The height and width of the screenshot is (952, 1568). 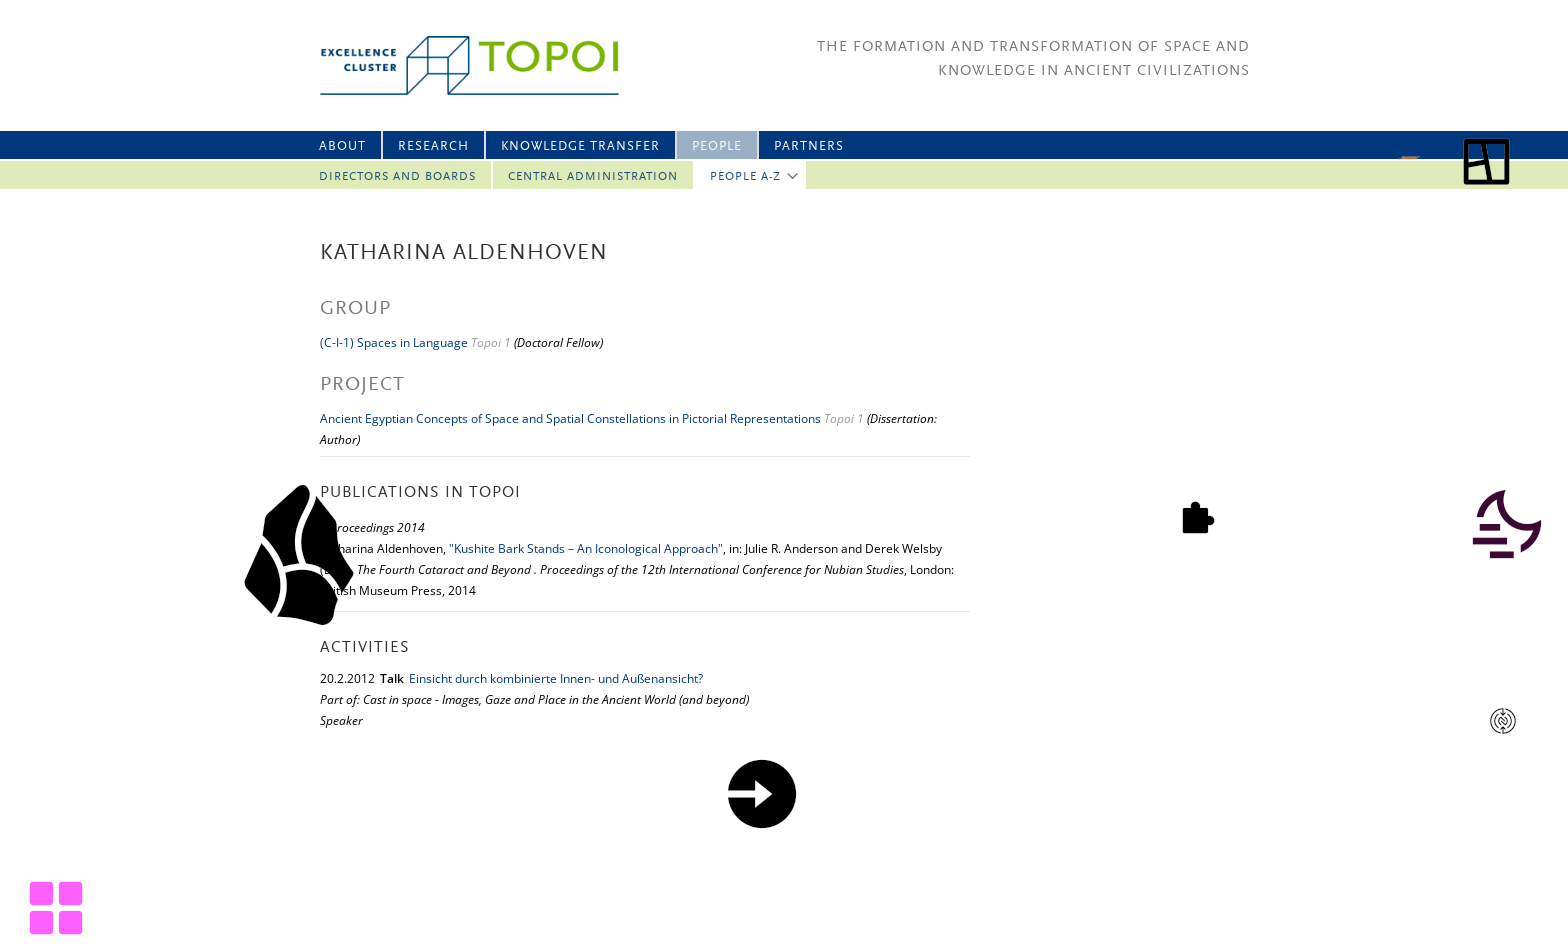 What do you see at coordinates (1197, 519) in the screenshot?
I see `access plugins or extensions` at bounding box center [1197, 519].